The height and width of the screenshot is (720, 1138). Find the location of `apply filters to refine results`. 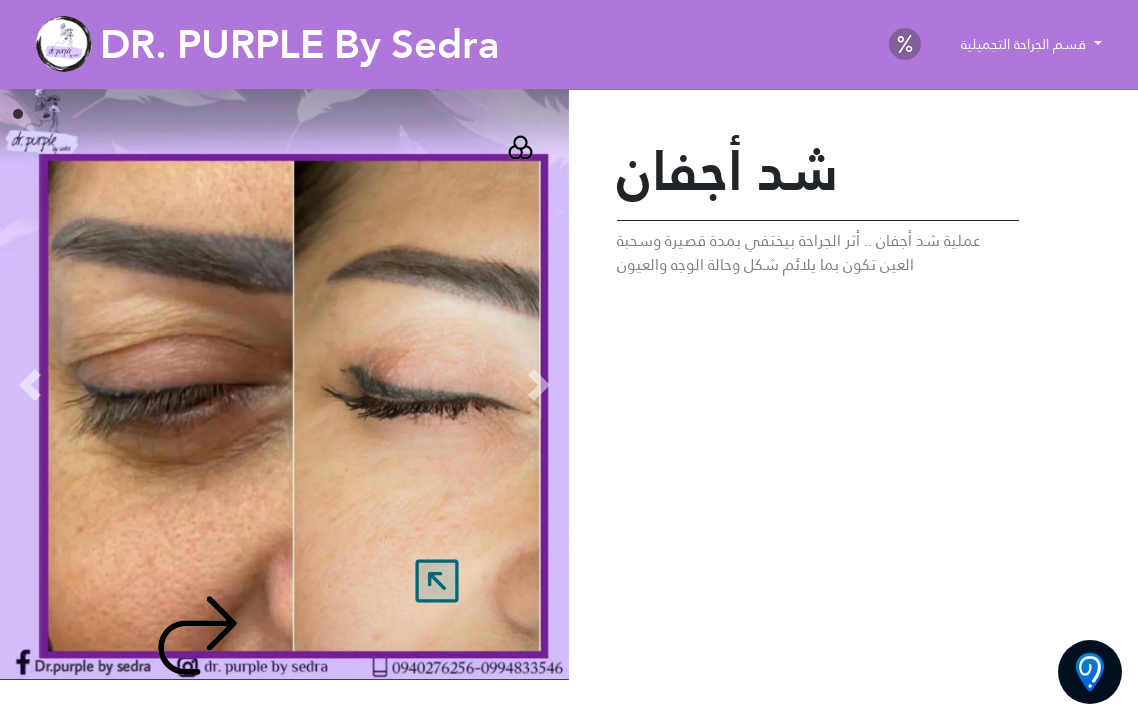

apply filters to refine results is located at coordinates (520, 147).